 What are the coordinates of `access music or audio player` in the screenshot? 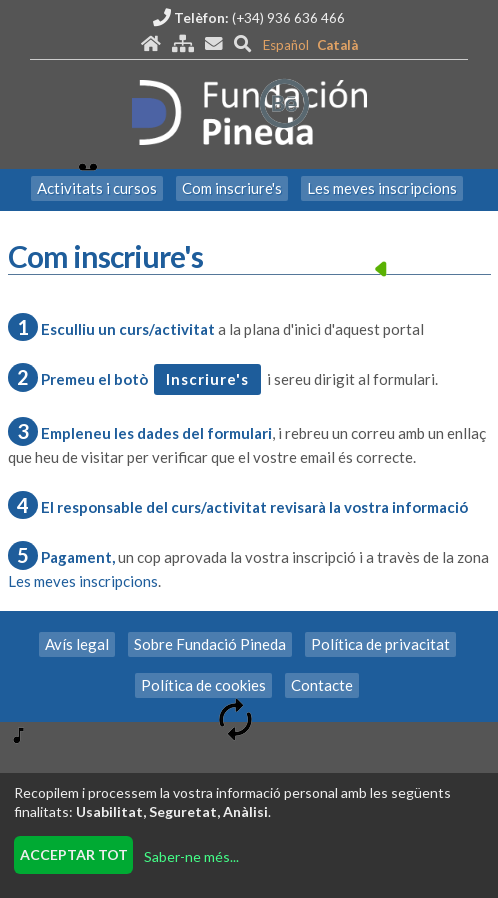 It's located at (18, 735).